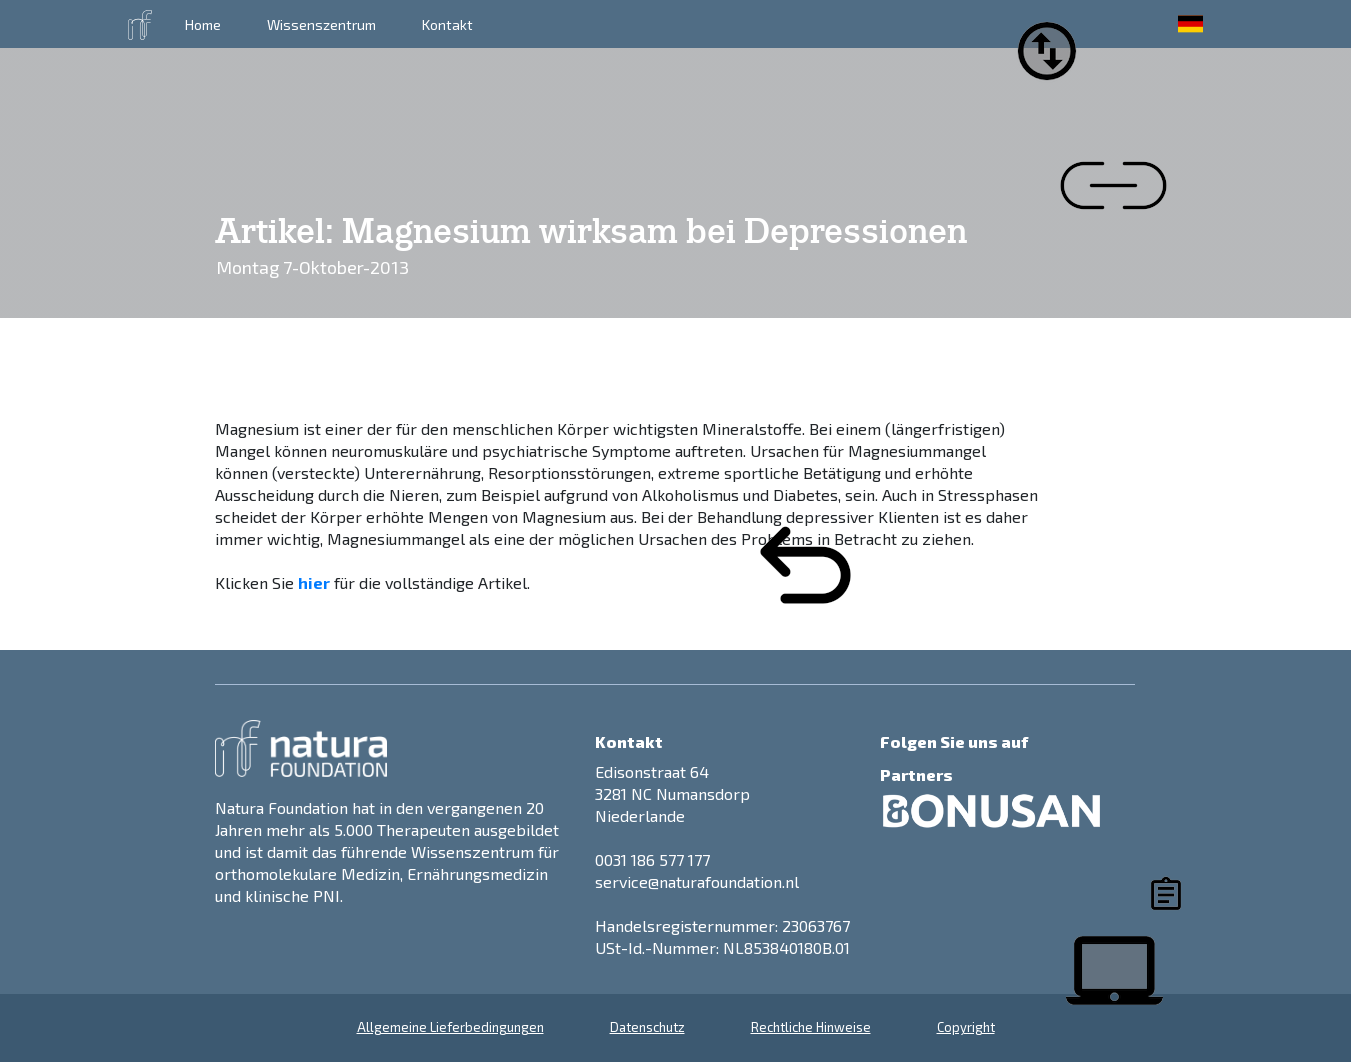 This screenshot has width=1351, height=1062. What do you see at coordinates (1113, 185) in the screenshot?
I see `copy or share a link` at bounding box center [1113, 185].